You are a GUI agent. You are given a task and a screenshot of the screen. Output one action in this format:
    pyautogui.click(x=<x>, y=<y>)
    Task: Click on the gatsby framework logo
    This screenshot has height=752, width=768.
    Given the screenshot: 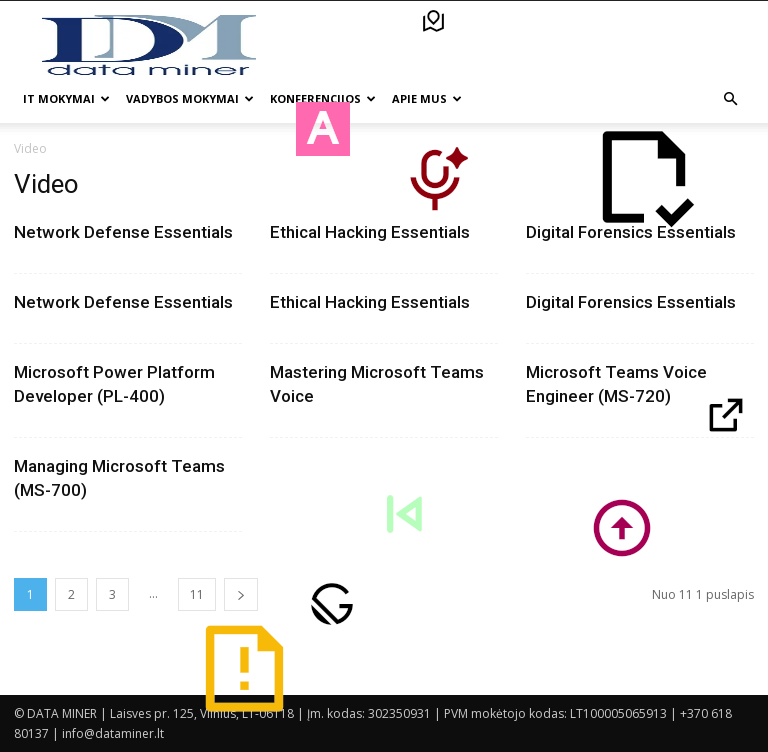 What is the action you would take?
    pyautogui.click(x=332, y=604)
    